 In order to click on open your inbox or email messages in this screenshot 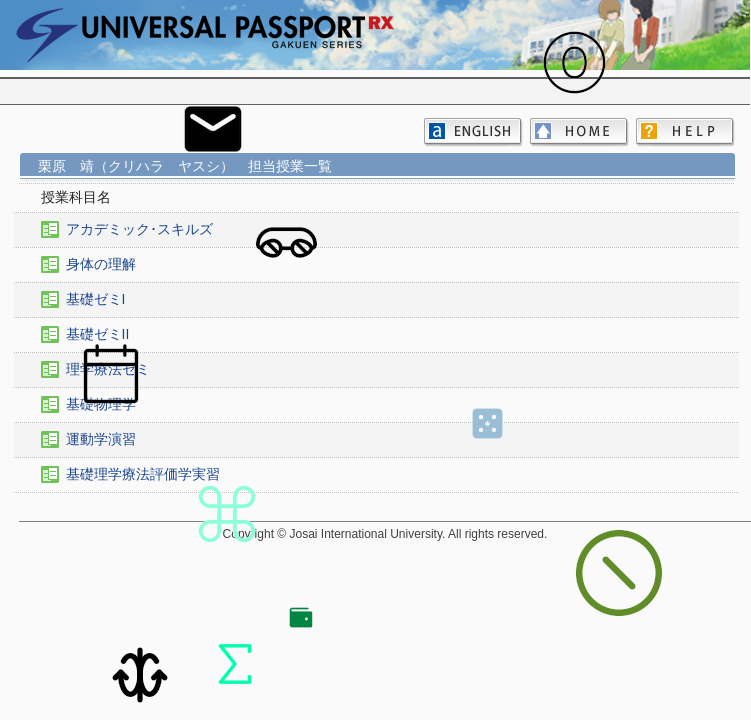, I will do `click(213, 129)`.